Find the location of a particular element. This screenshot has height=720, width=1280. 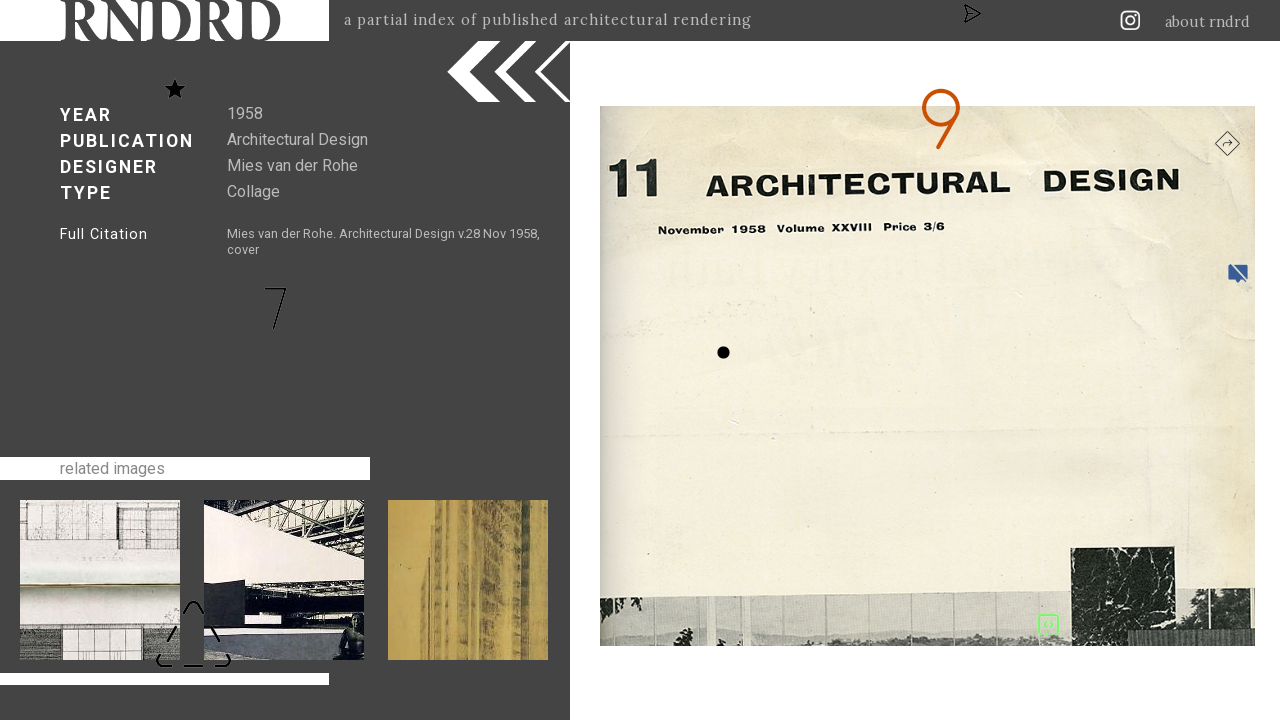

add item to favorites is located at coordinates (175, 89).